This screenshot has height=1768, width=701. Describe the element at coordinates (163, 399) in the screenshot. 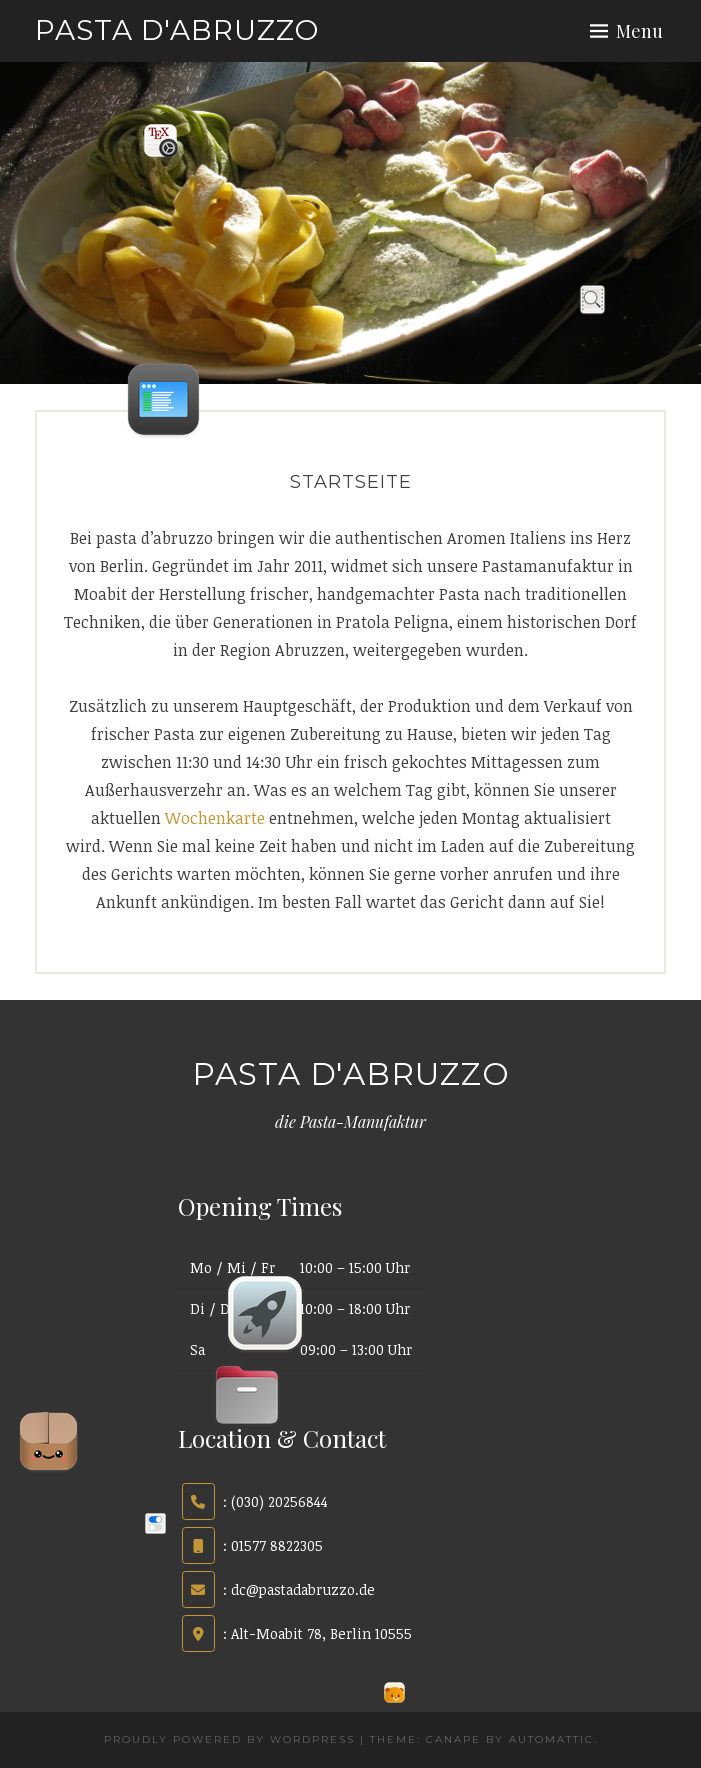

I see `open system startup preferences` at that location.